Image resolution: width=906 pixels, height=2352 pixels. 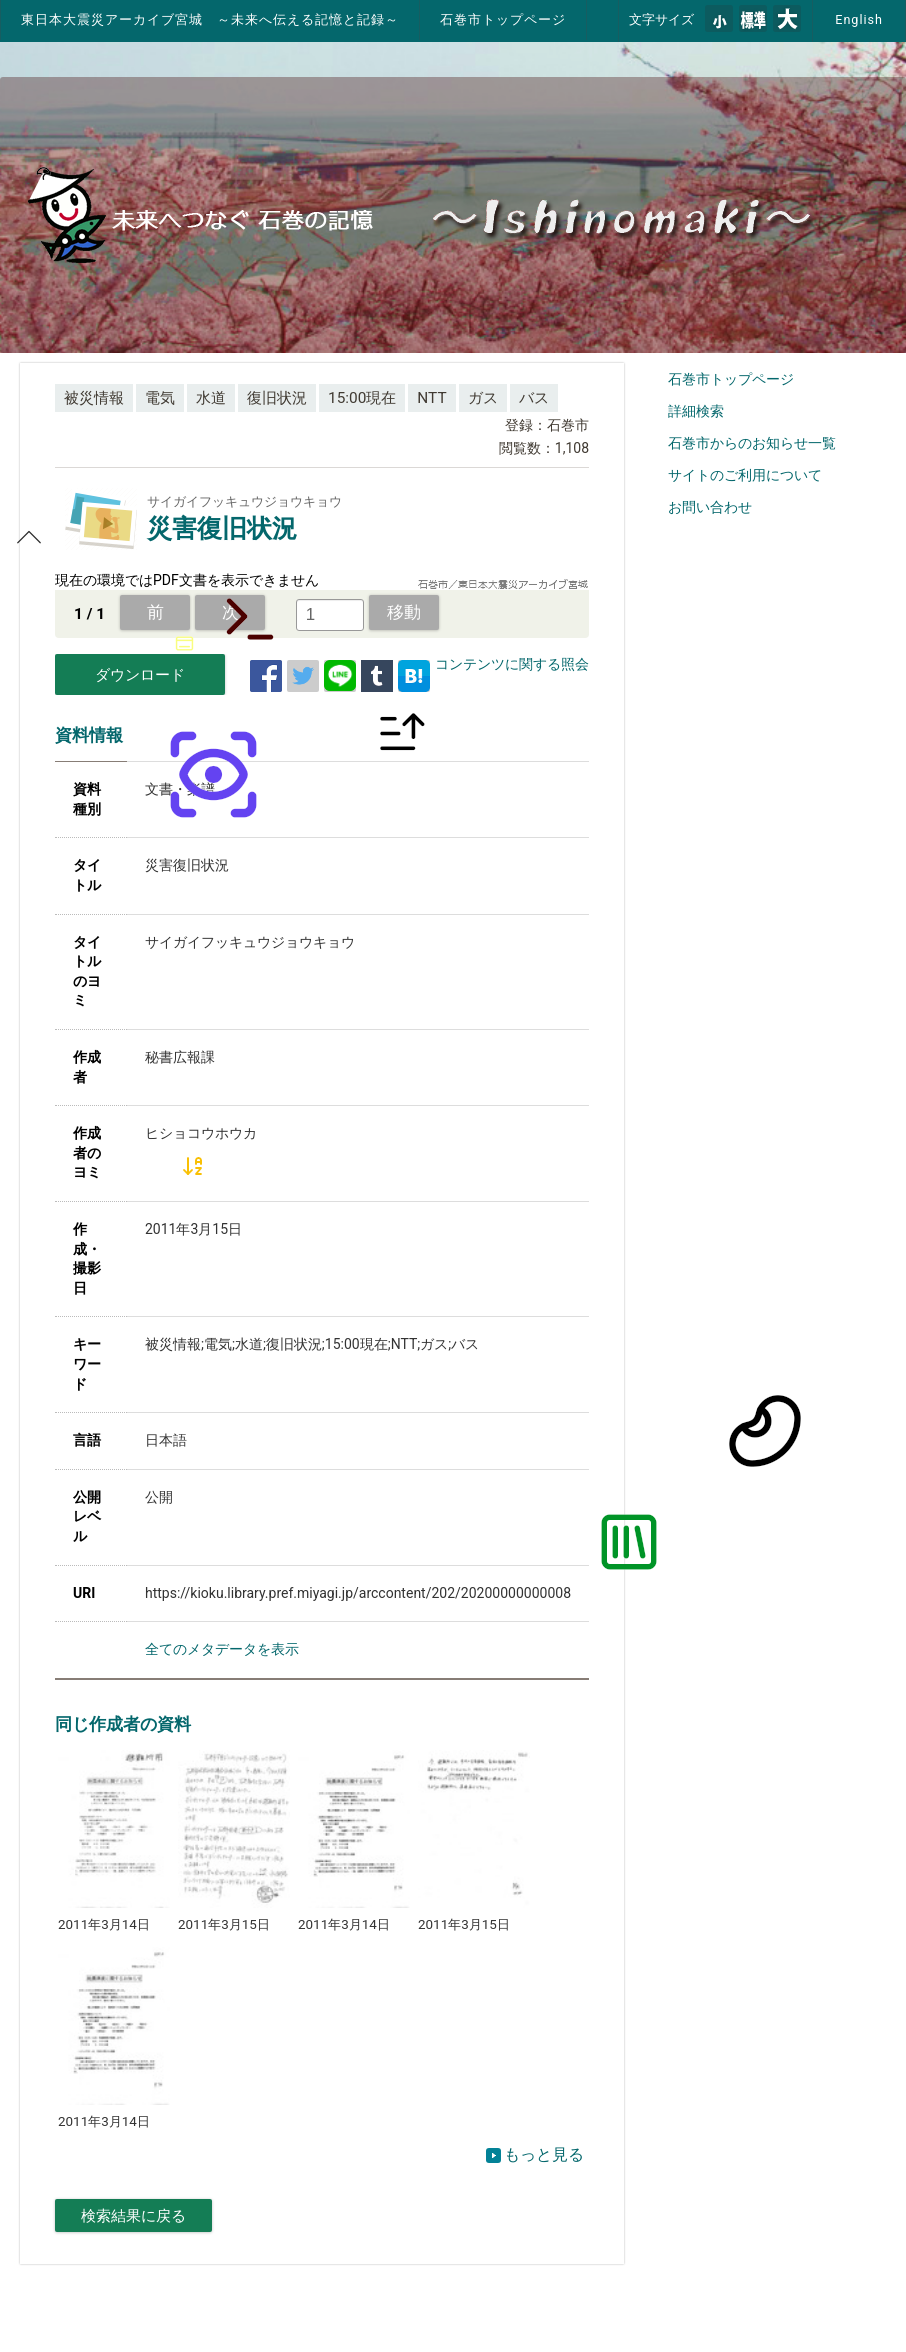 What do you see at coordinates (629, 1542) in the screenshot?
I see `access your media library` at bounding box center [629, 1542].